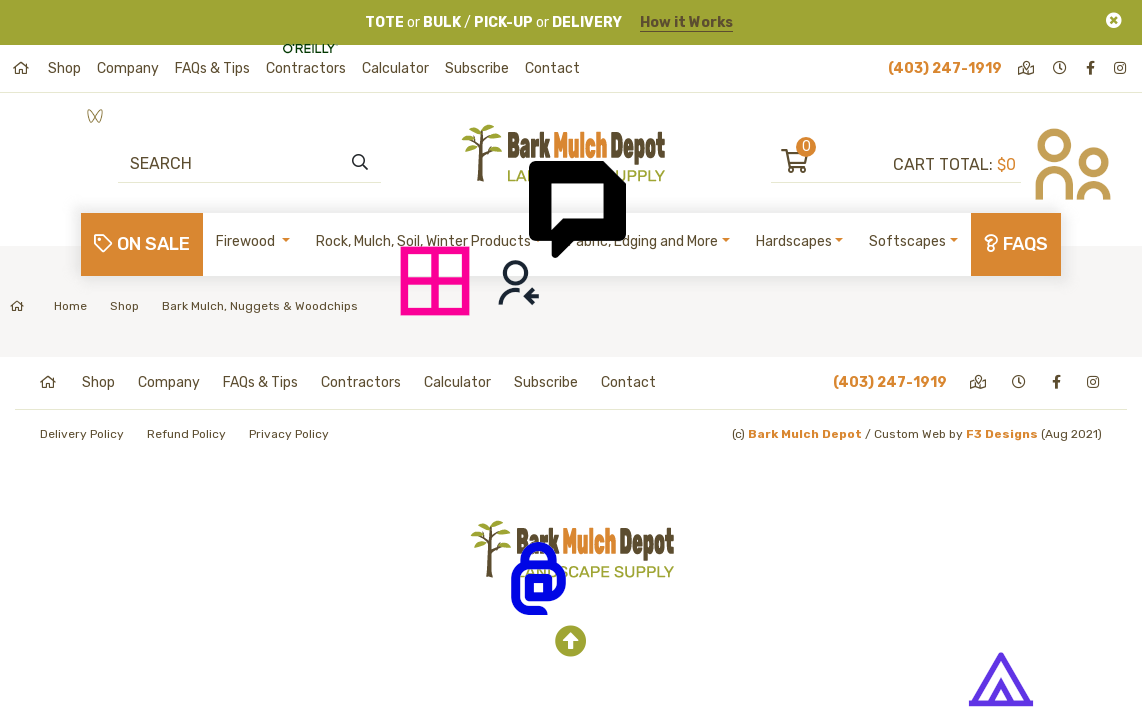 This screenshot has width=1142, height=720. What do you see at coordinates (95, 116) in the screenshot?
I see `open wechat channels` at bounding box center [95, 116].